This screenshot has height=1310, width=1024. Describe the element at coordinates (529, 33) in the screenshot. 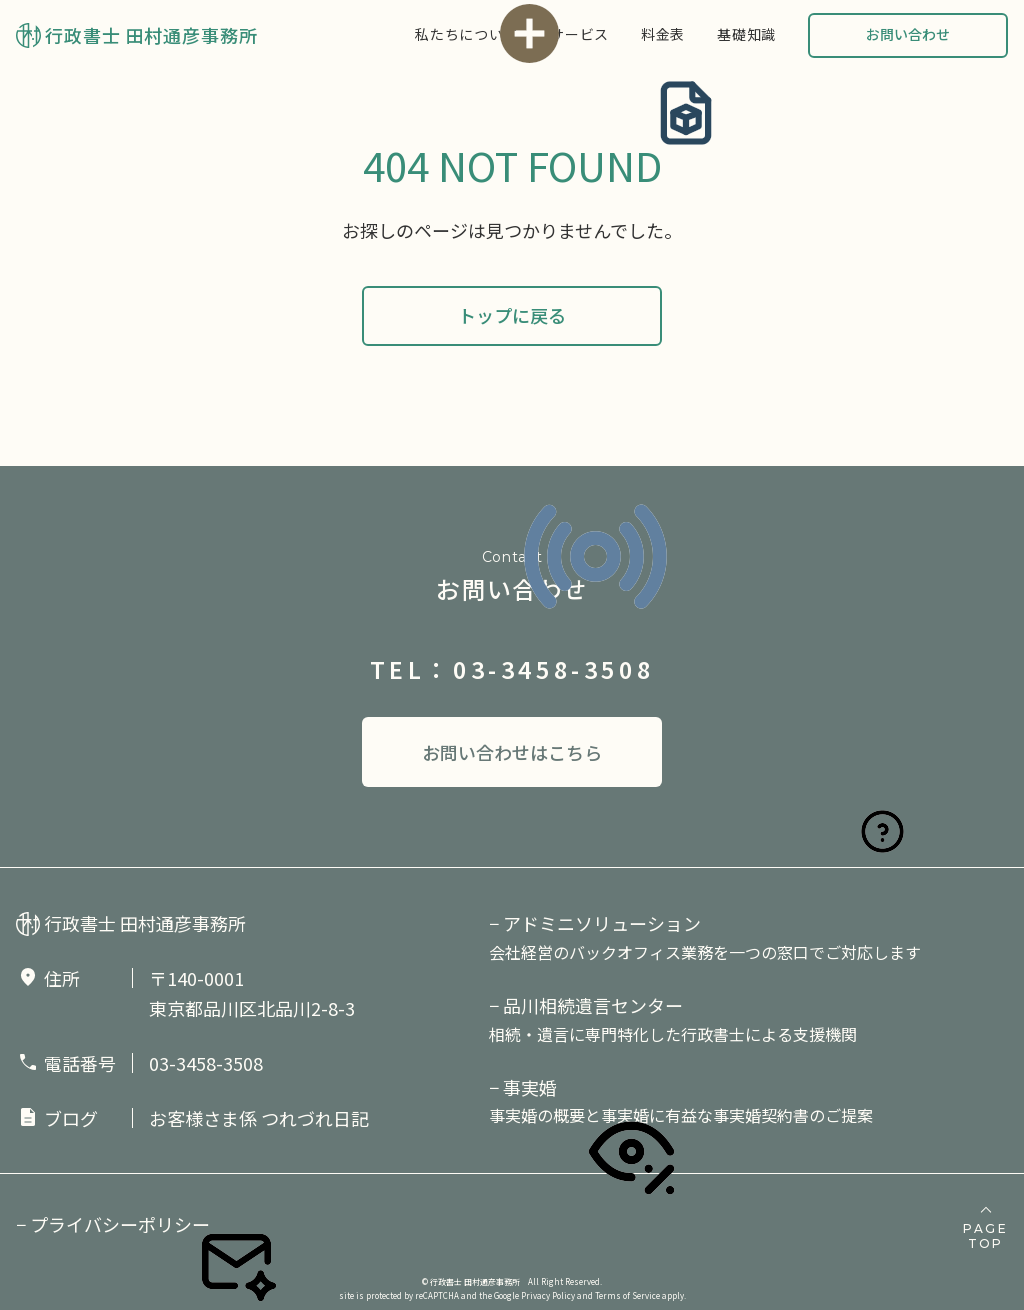

I see `add a new item` at that location.